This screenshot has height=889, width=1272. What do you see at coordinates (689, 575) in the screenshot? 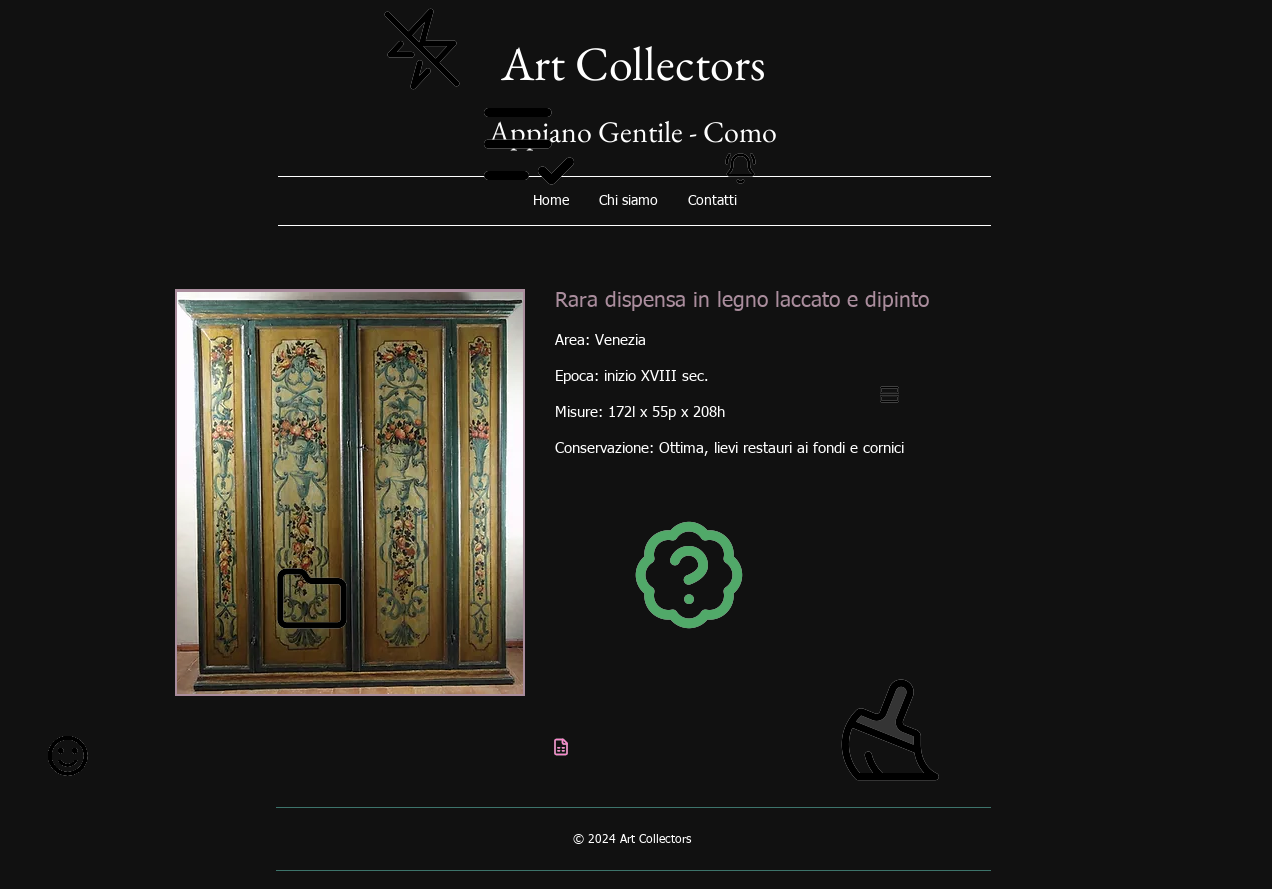
I see `access help or FAQ section` at bounding box center [689, 575].